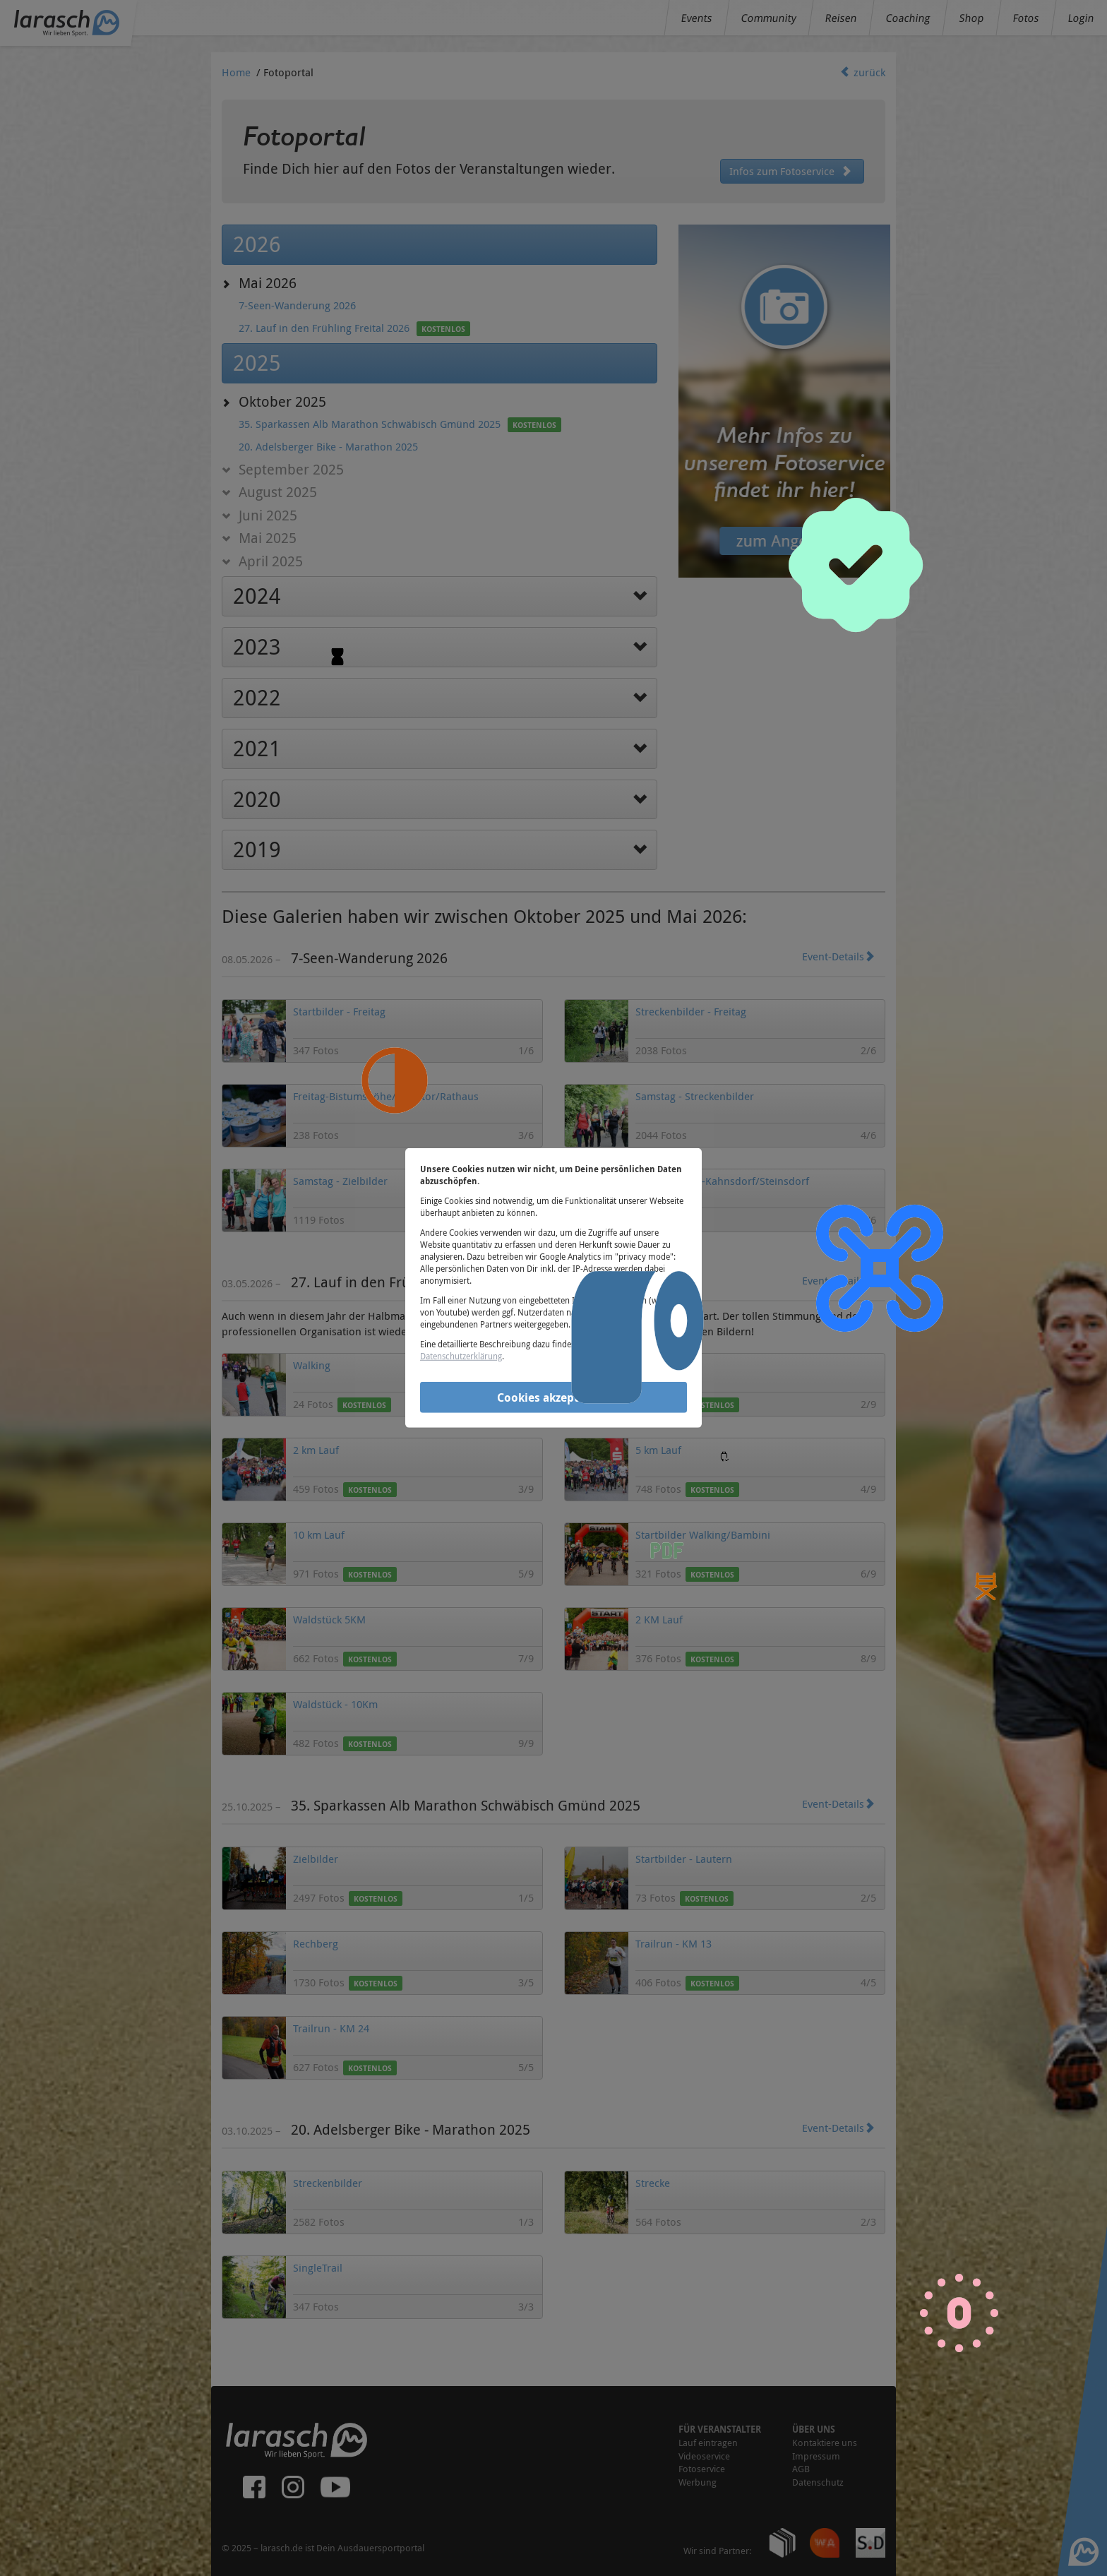 This screenshot has height=2576, width=1107. I want to click on access director or filmmaker tools, so click(986, 1586).